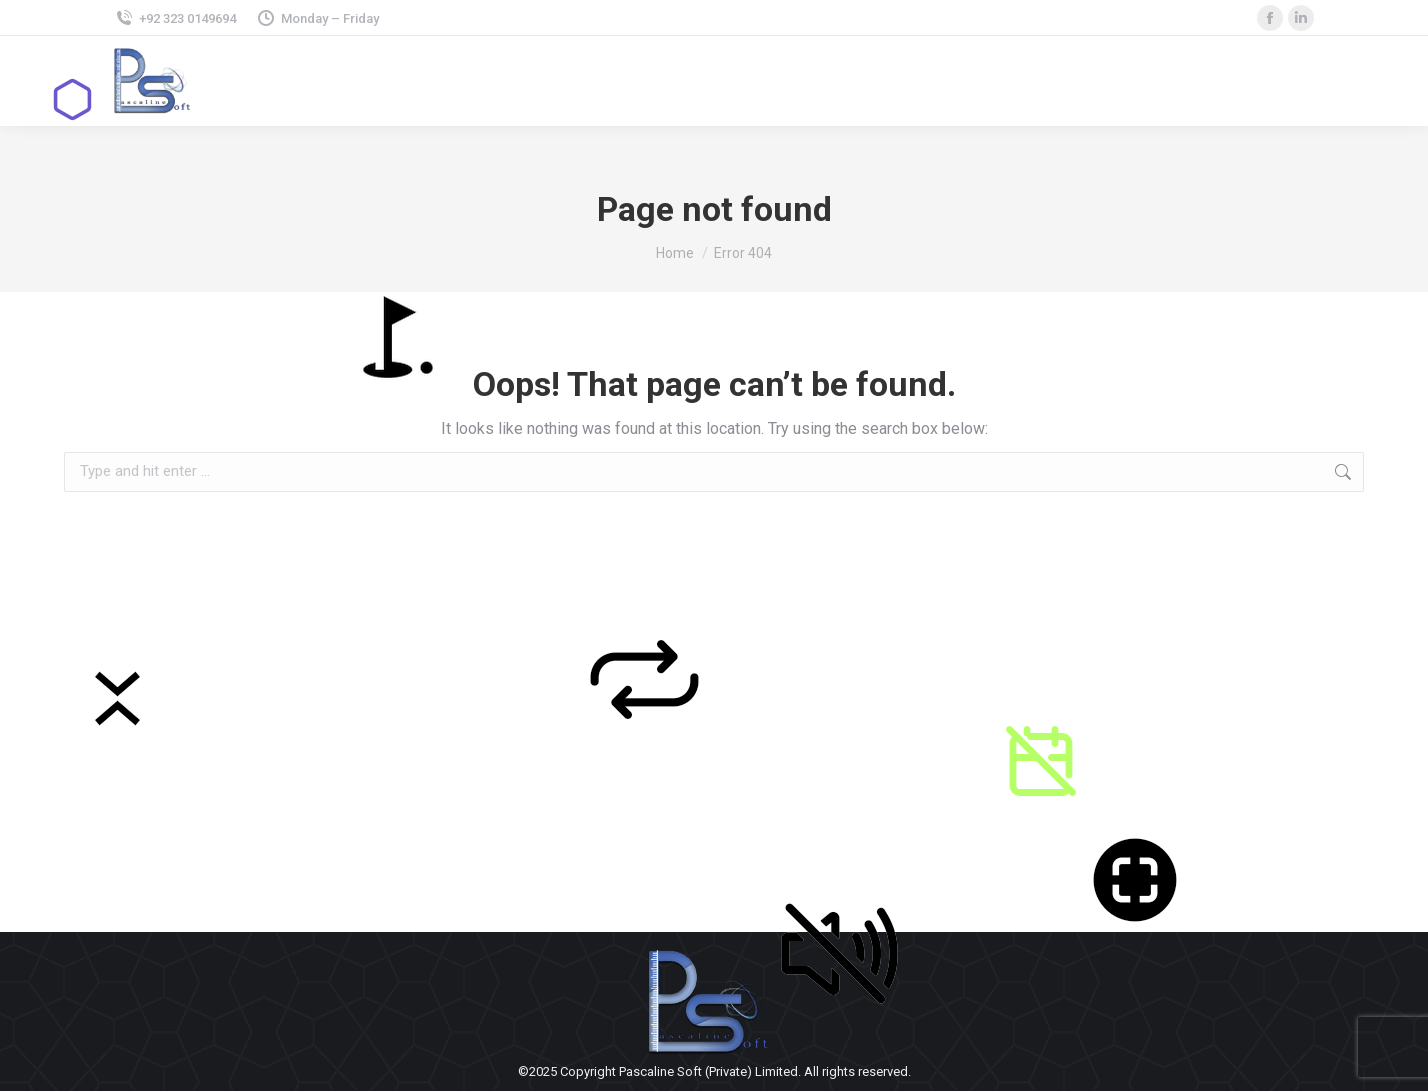  What do you see at coordinates (117, 698) in the screenshot?
I see `collapse an expanded section or panel` at bounding box center [117, 698].